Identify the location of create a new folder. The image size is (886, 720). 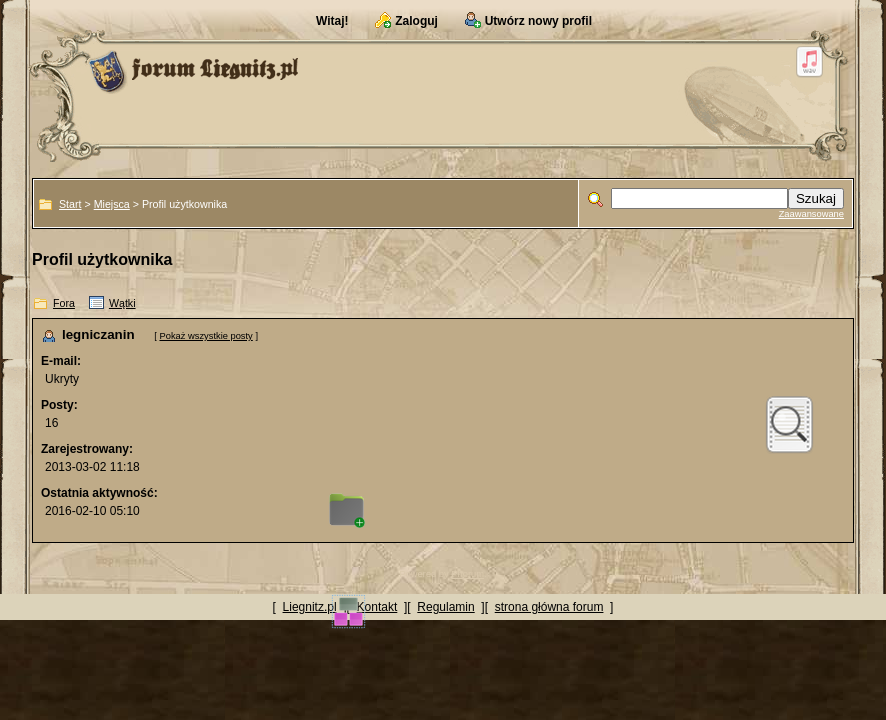
(346, 509).